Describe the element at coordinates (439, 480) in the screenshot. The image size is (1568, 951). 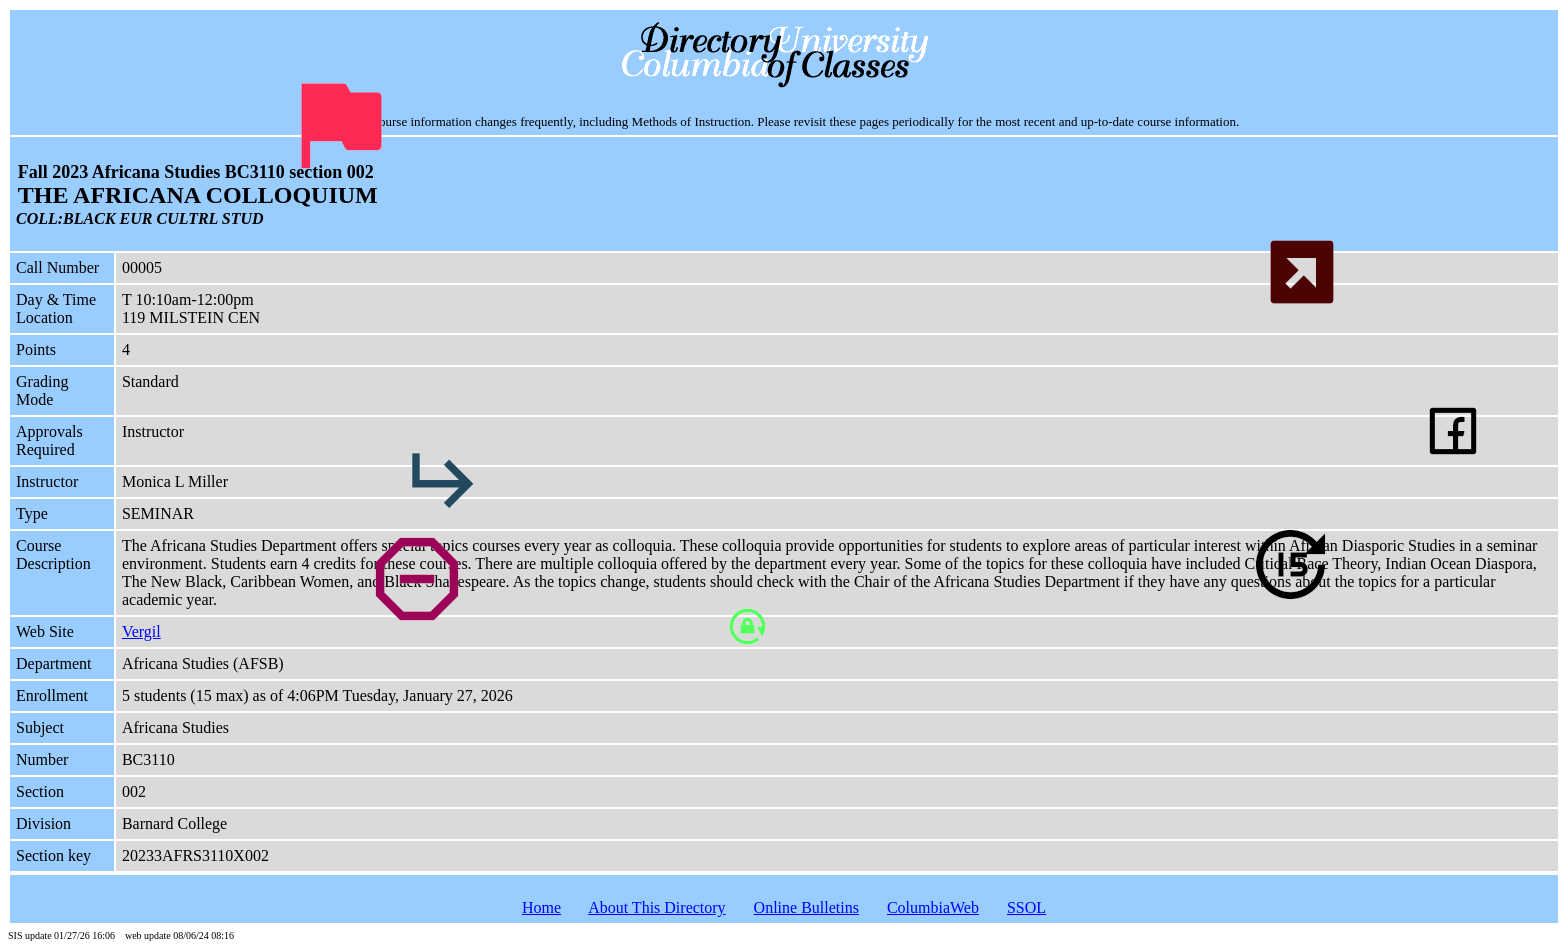
I see `reply to a message or comment` at that location.